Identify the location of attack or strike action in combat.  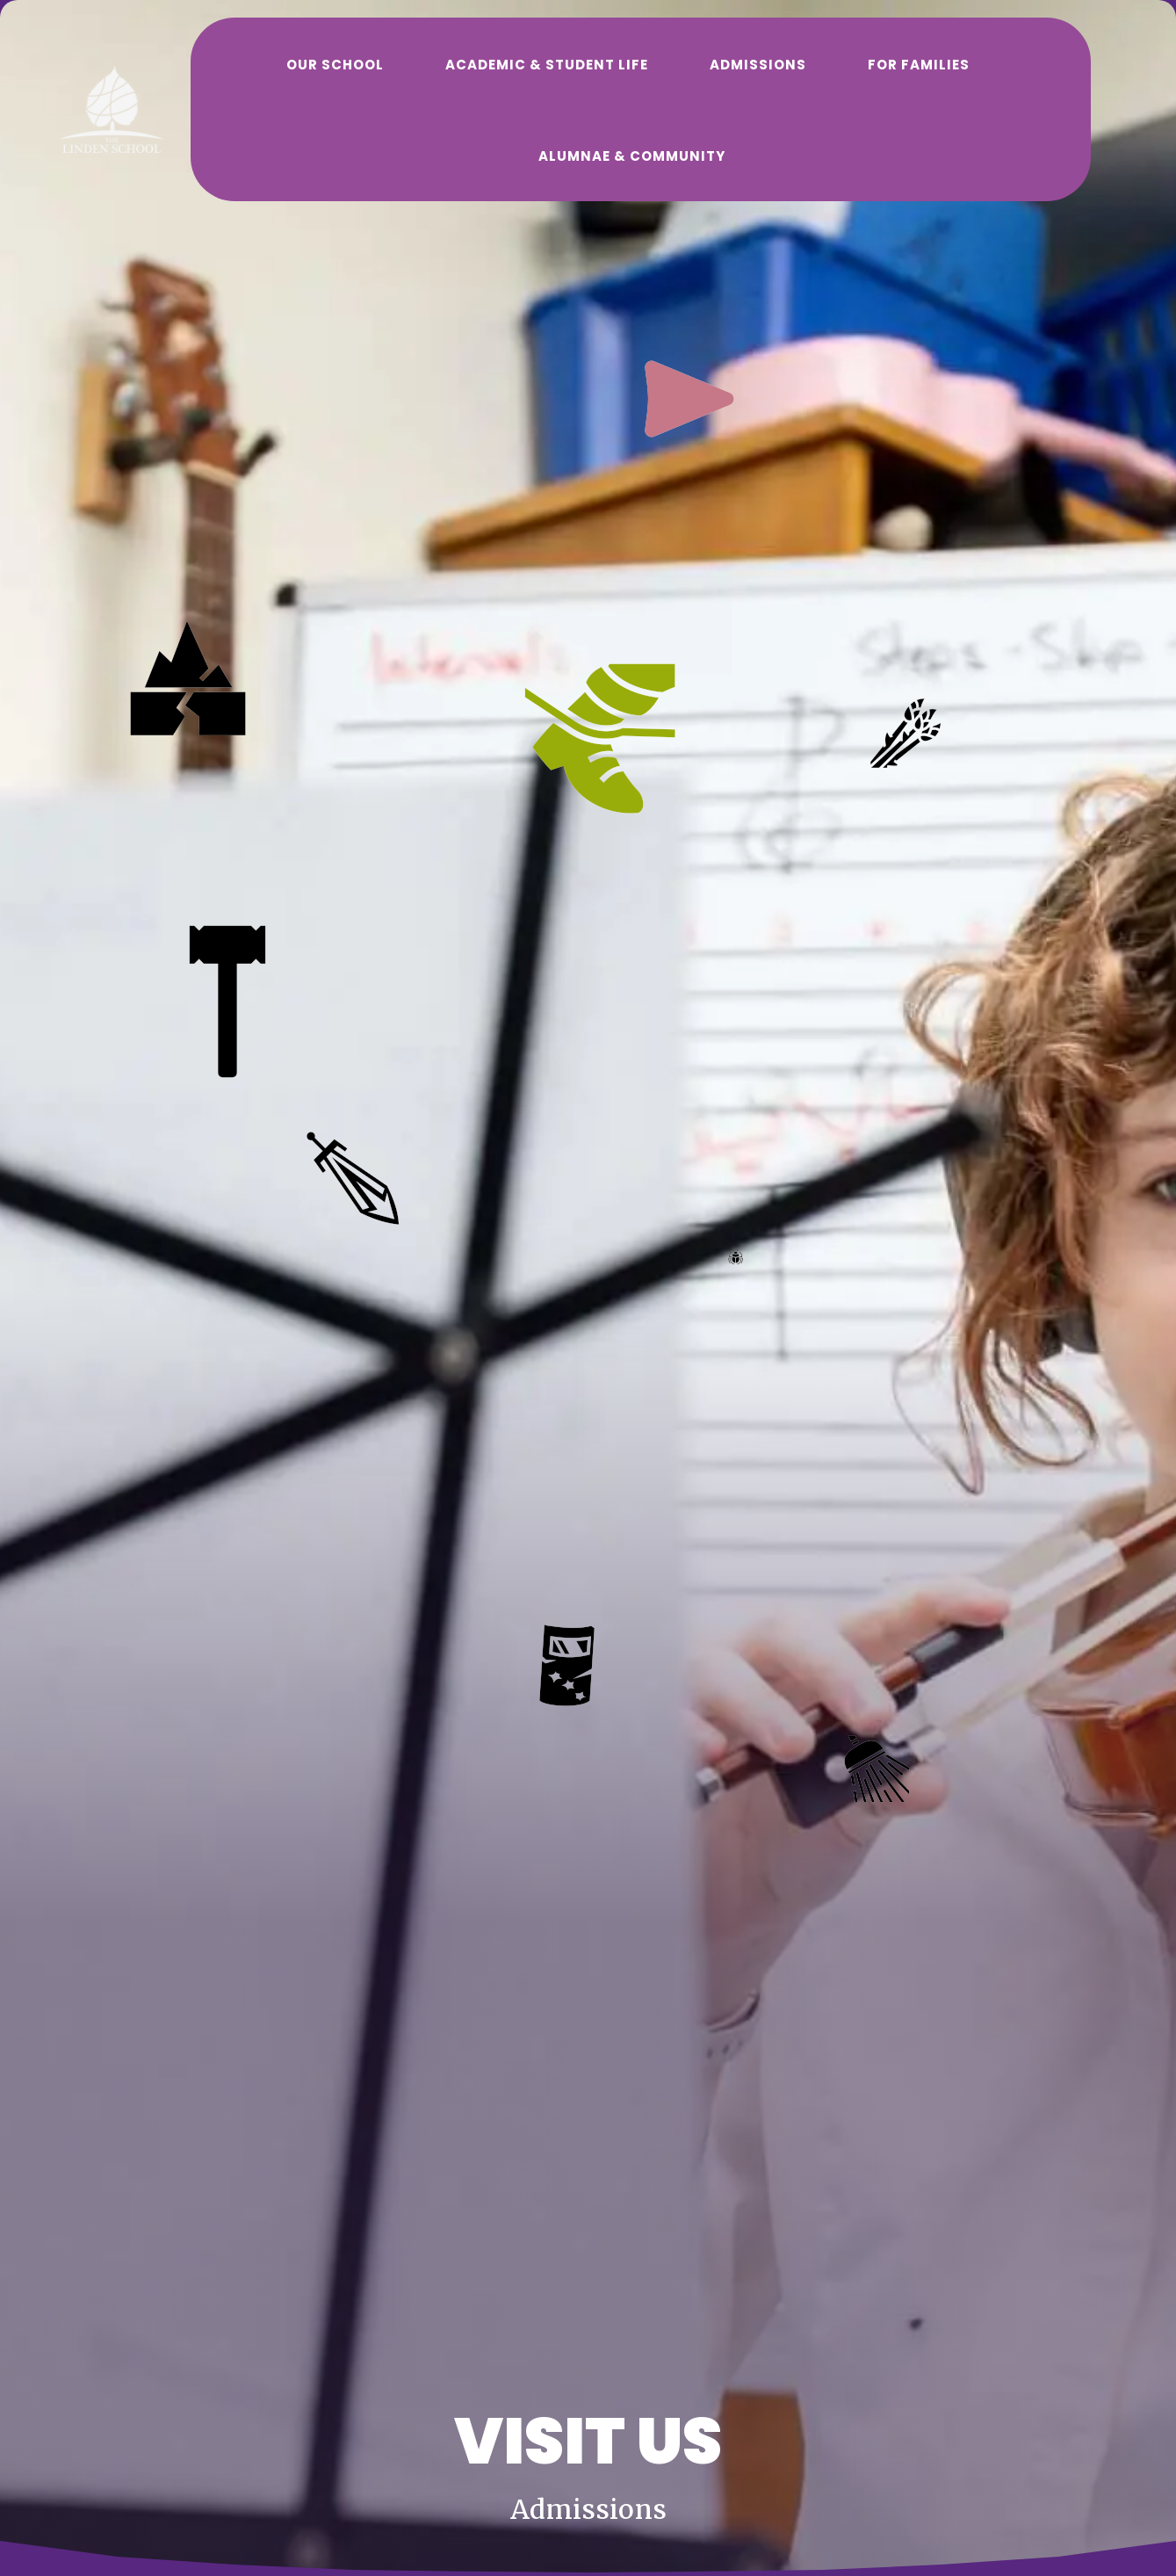
(353, 1178).